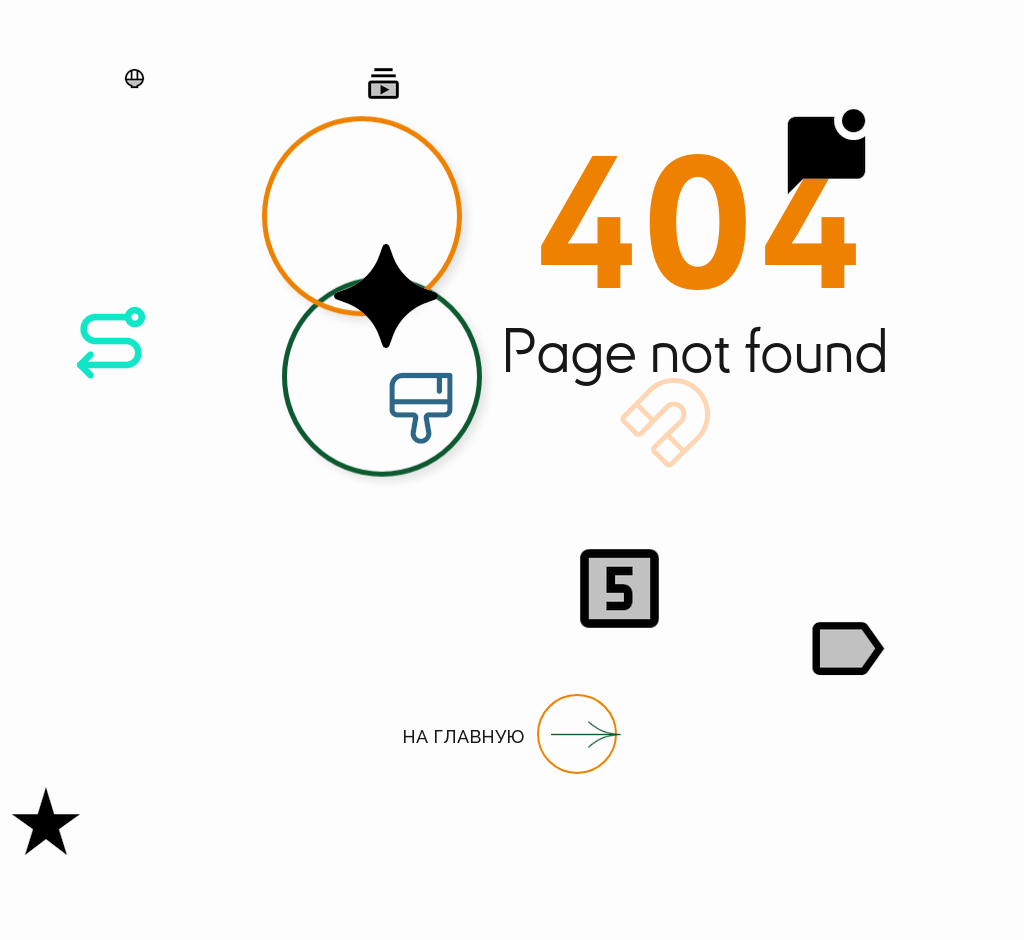 The image size is (1024, 940). What do you see at coordinates (383, 83) in the screenshot?
I see `view your subscriptions` at bounding box center [383, 83].